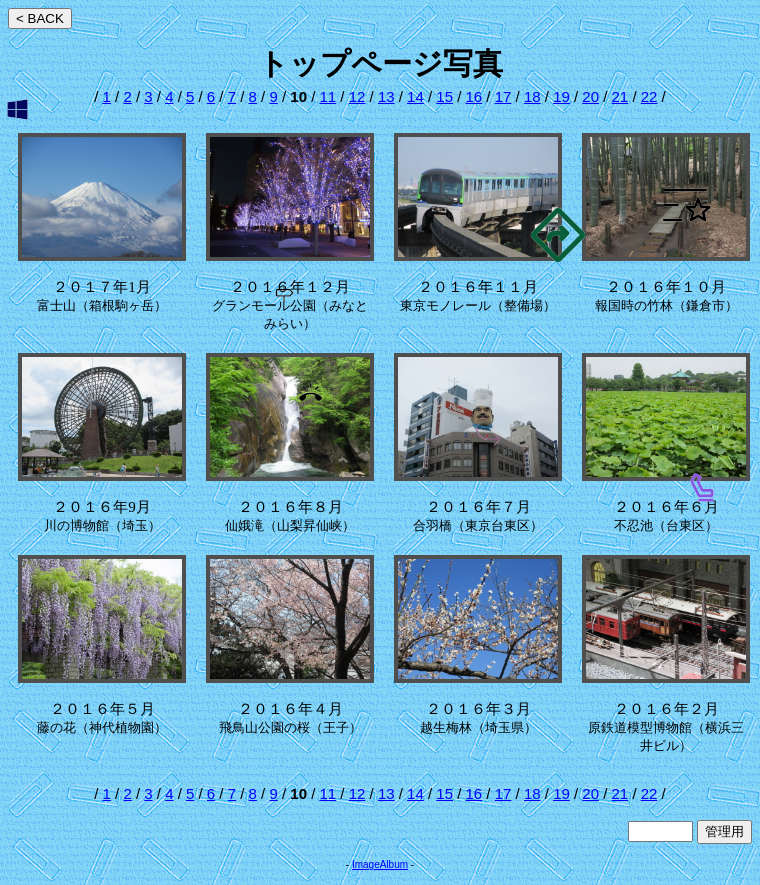 The image size is (760, 885). What do you see at coordinates (701, 487) in the screenshot?
I see `select or reserve a seat` at bounding box center [701, 487].